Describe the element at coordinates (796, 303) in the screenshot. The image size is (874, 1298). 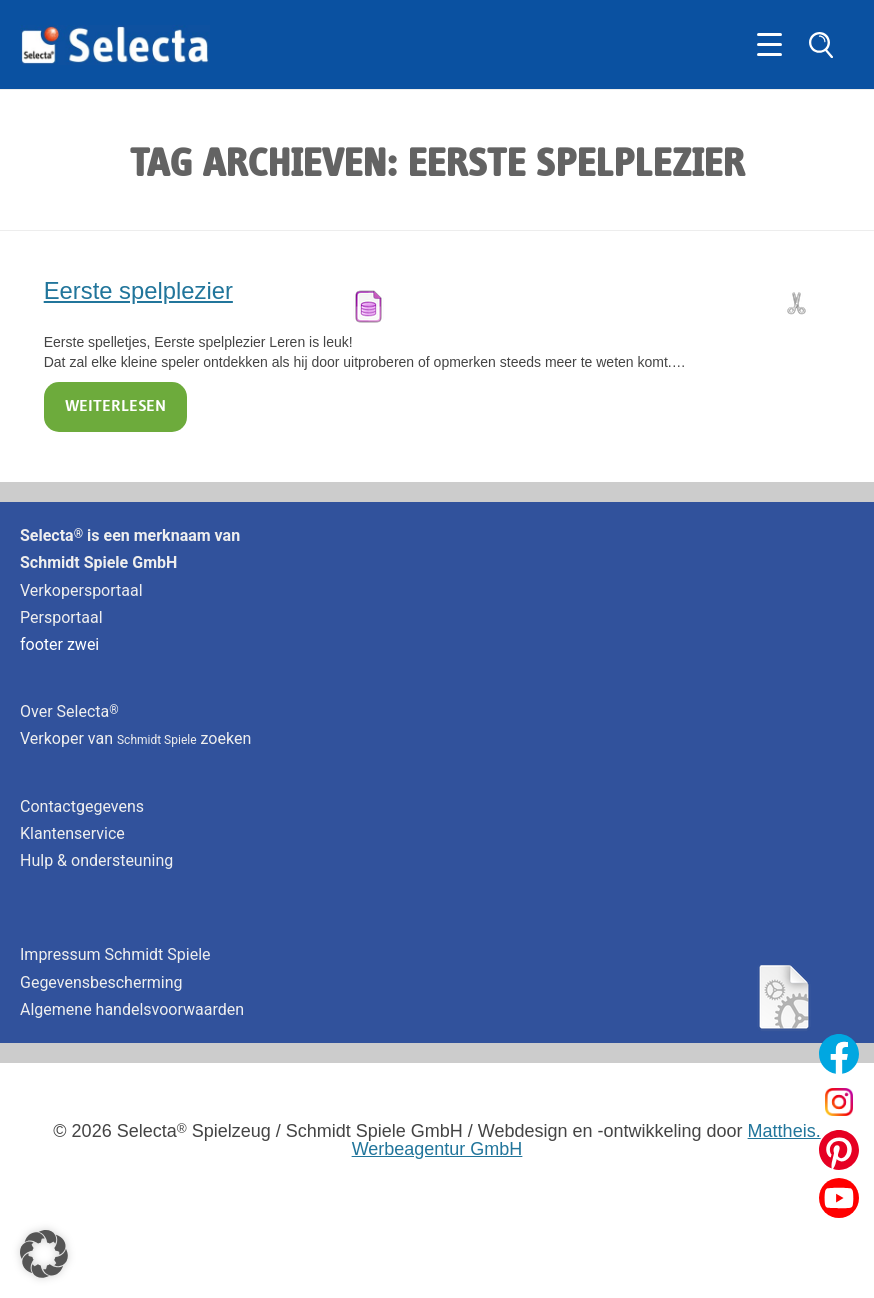
I see `cut selected content to clipboard` at that location.